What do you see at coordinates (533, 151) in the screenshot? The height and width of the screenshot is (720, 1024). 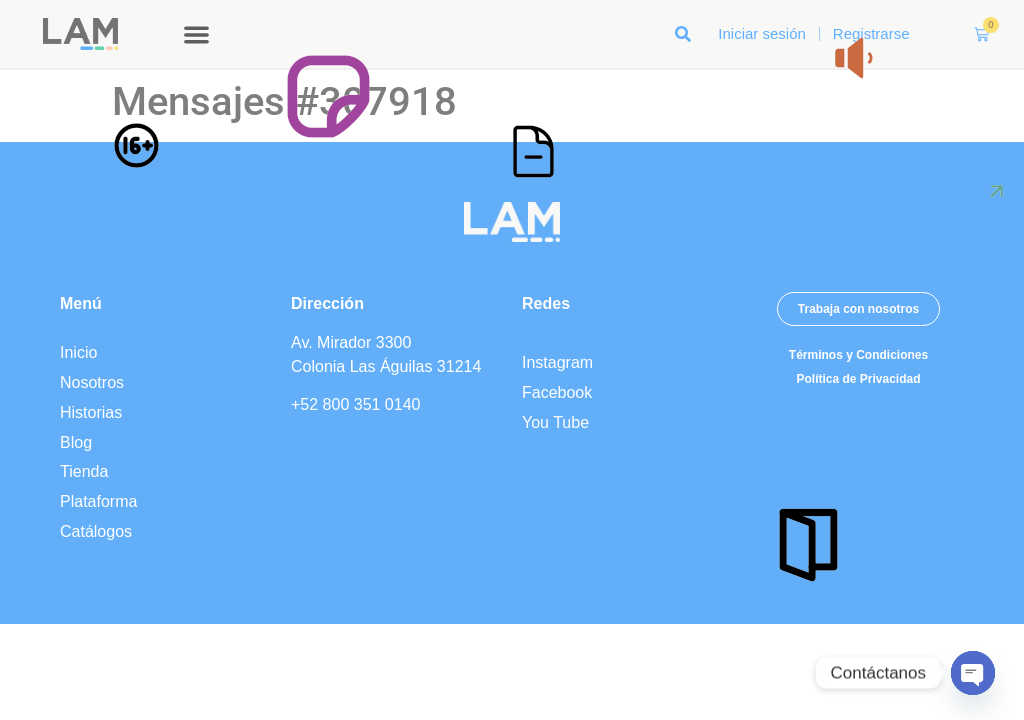 I see `remove content from a document` at bounding box center [533, 151].